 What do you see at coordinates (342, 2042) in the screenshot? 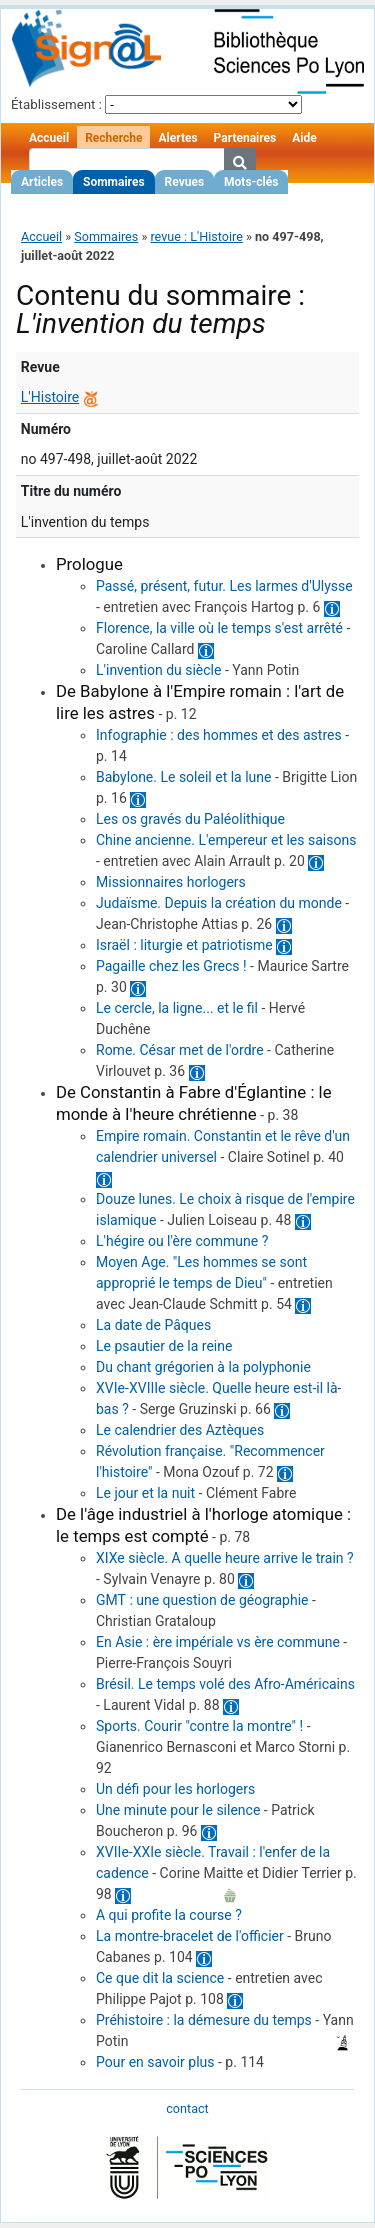
I see `indicates a maritime or nautical feature` at bounding box center [342, 2042].